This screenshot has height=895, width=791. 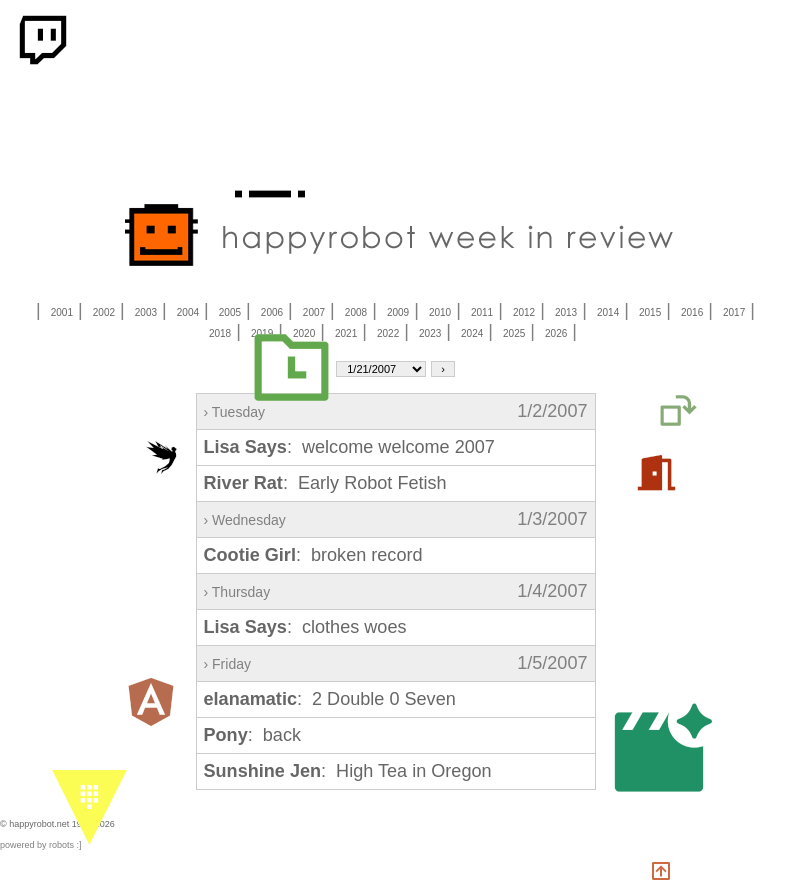 What do you see at coordinates (677, 410) in the screenshot?
I see `rotate object clockwise` at bounding box center [677, 410].